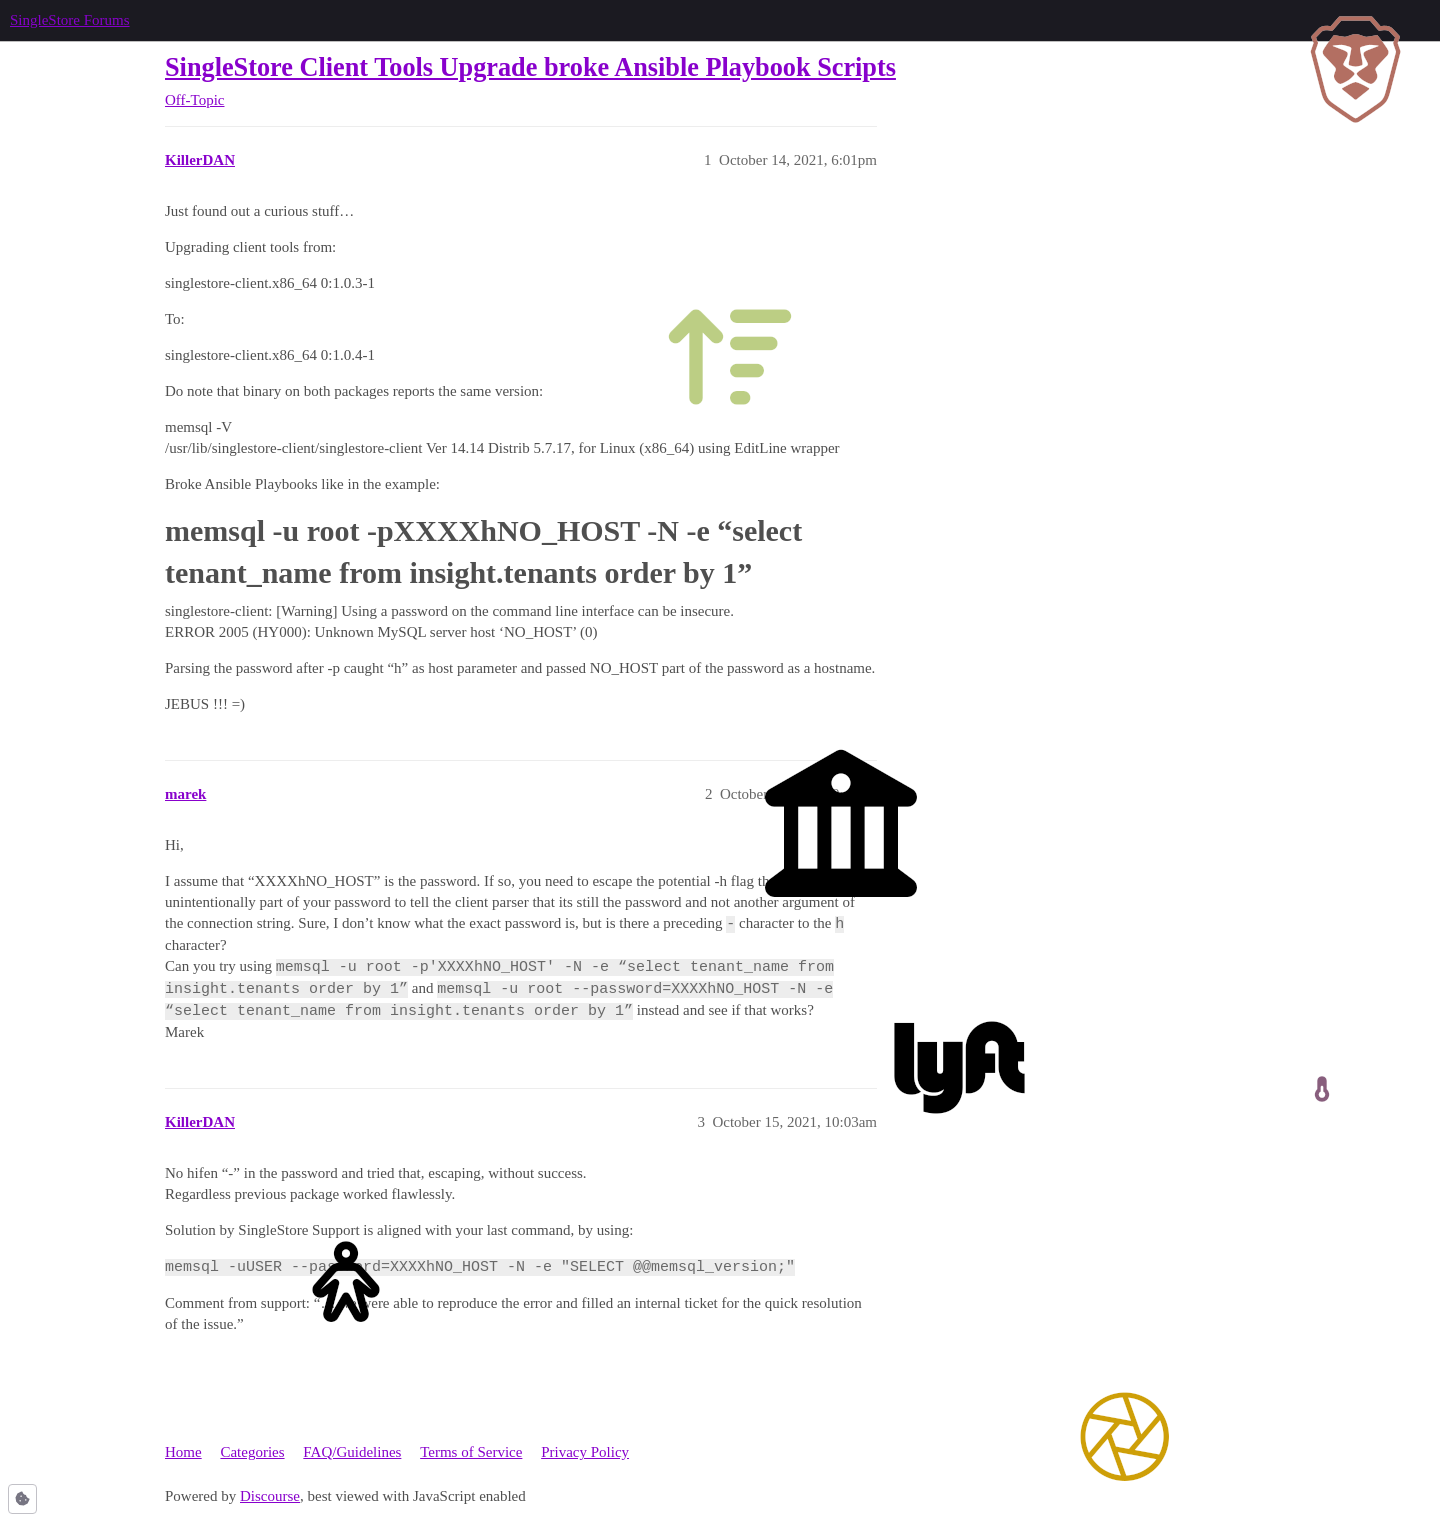 The image size is (1440, 1522). What do you see at coordinates (1124, 1436) in the screenshot?
I see `open camera settings` at bounding box center [1124, 1436].